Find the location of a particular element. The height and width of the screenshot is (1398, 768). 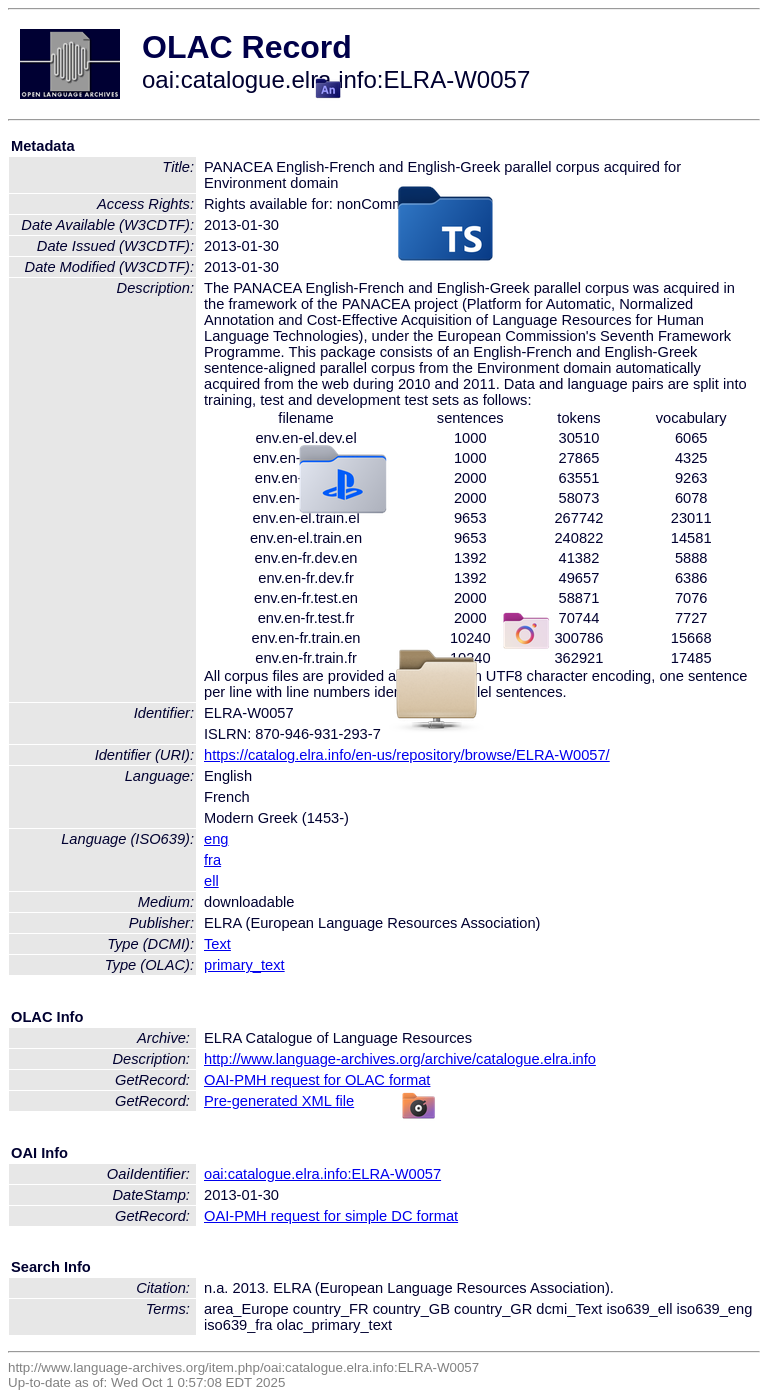

open folder containing instagram downloads is located at coordinates (526, 632).